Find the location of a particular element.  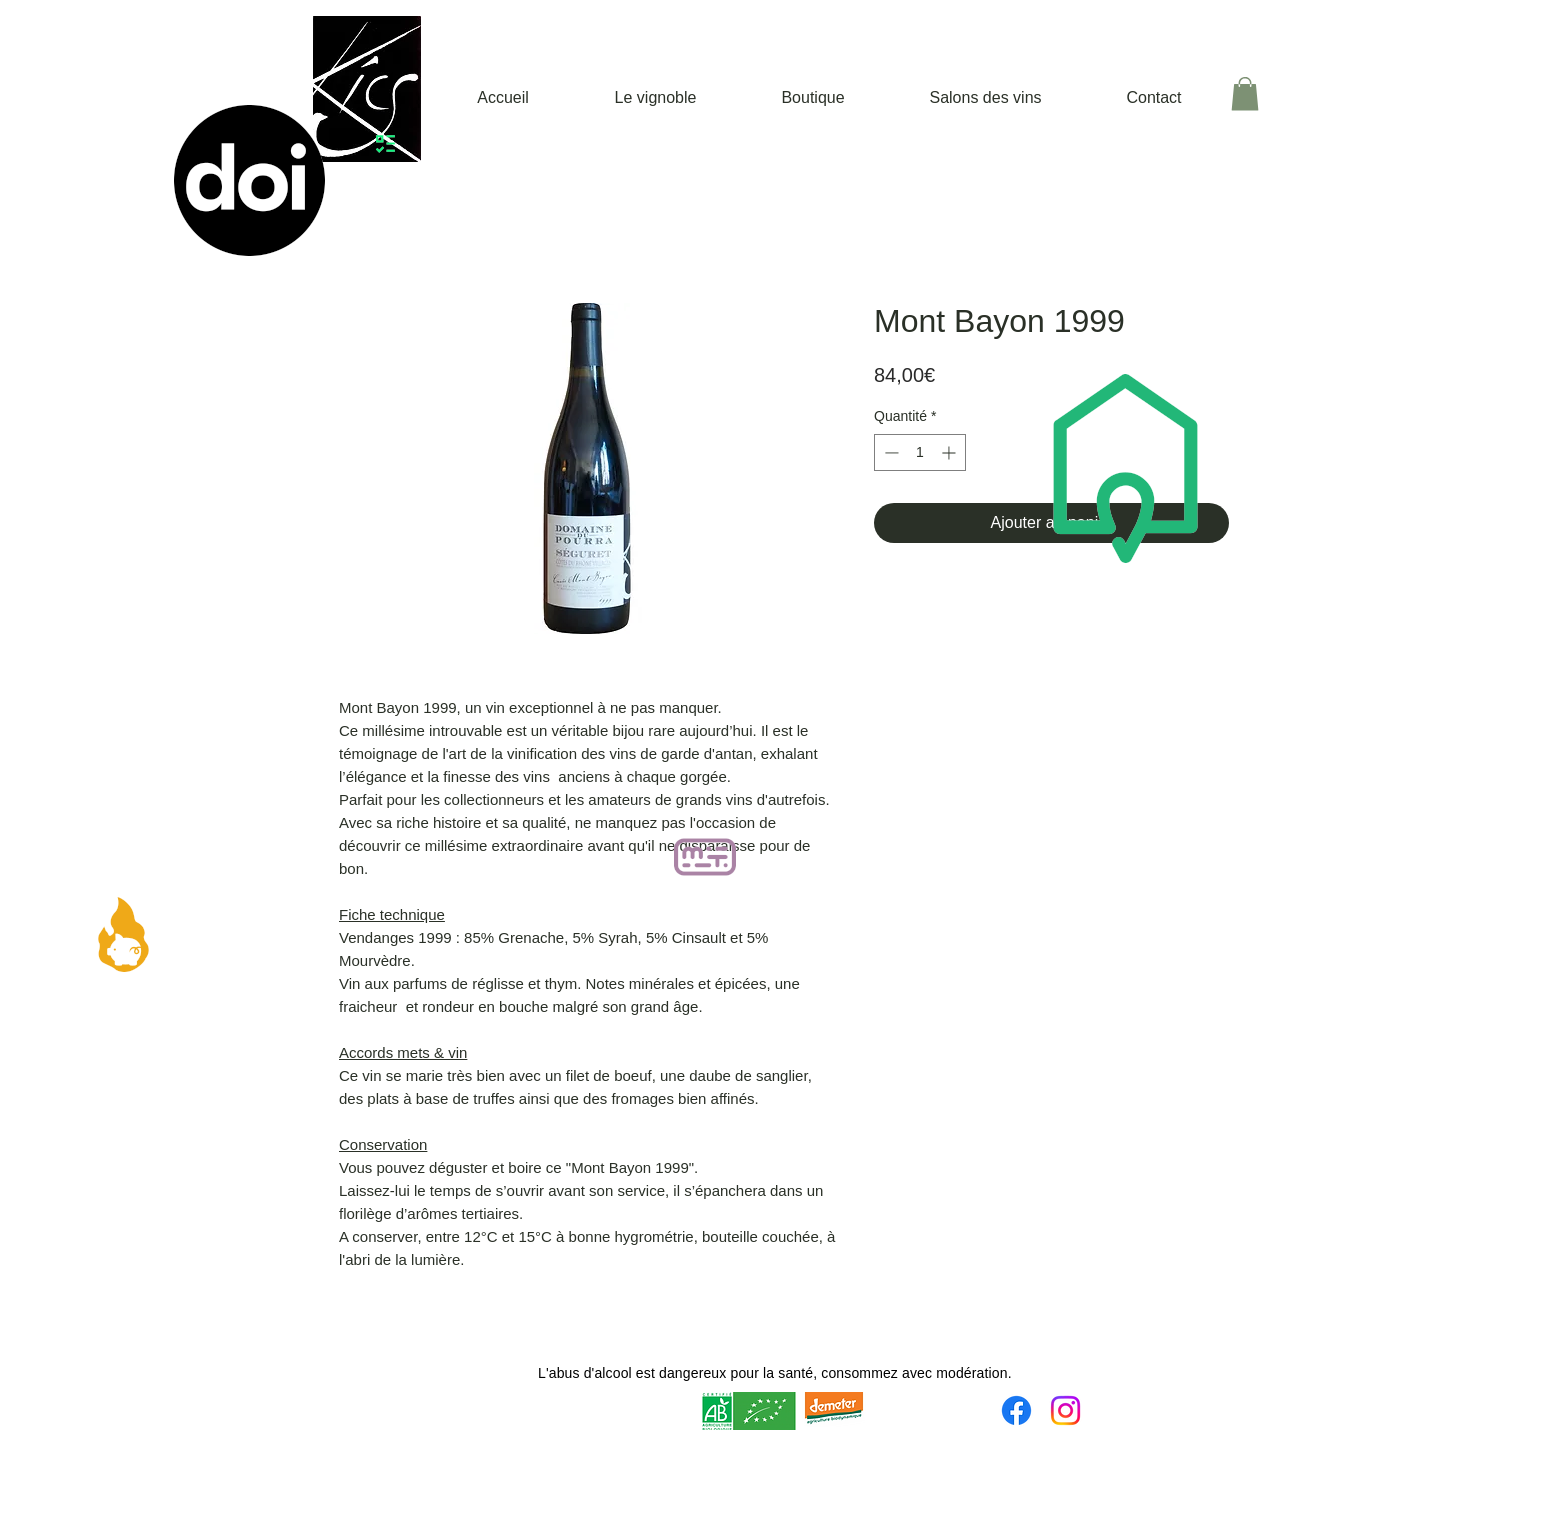

open monkeytype typing test website is located at coordinates (705, 857).